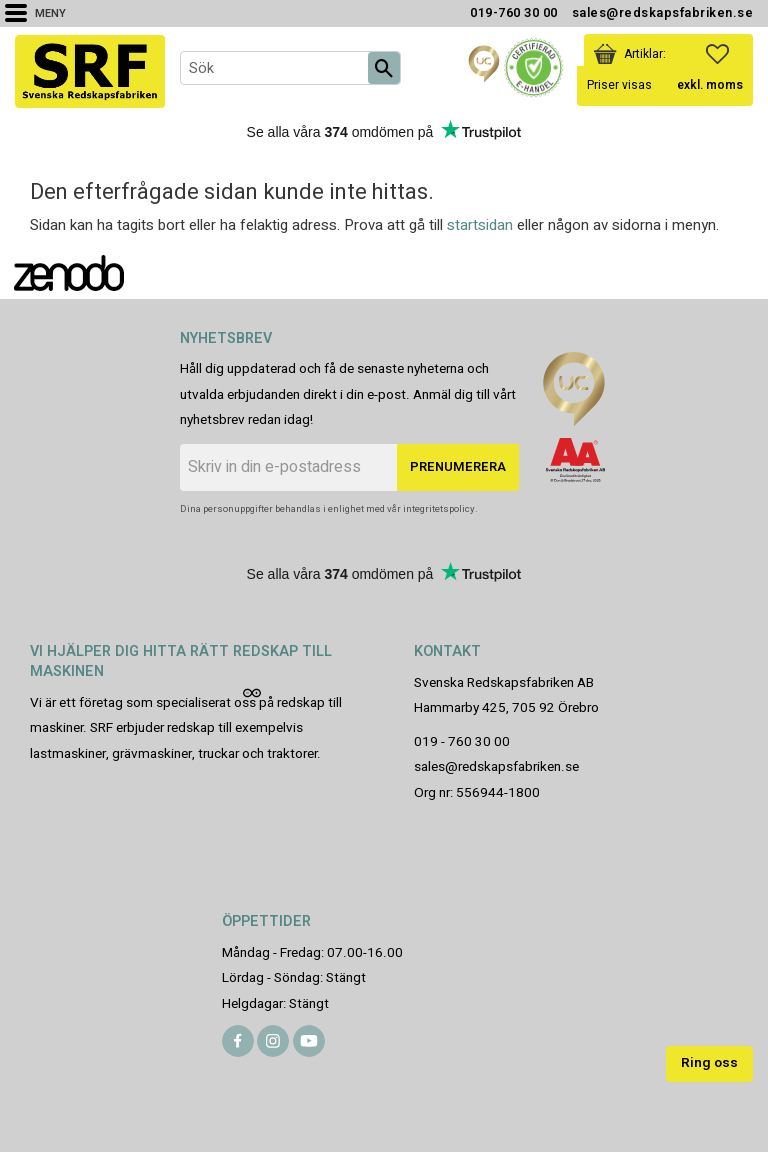  Describe the element at coordinates (69, 273) in the screenshot. I see `open zenodo research repository` at that location.